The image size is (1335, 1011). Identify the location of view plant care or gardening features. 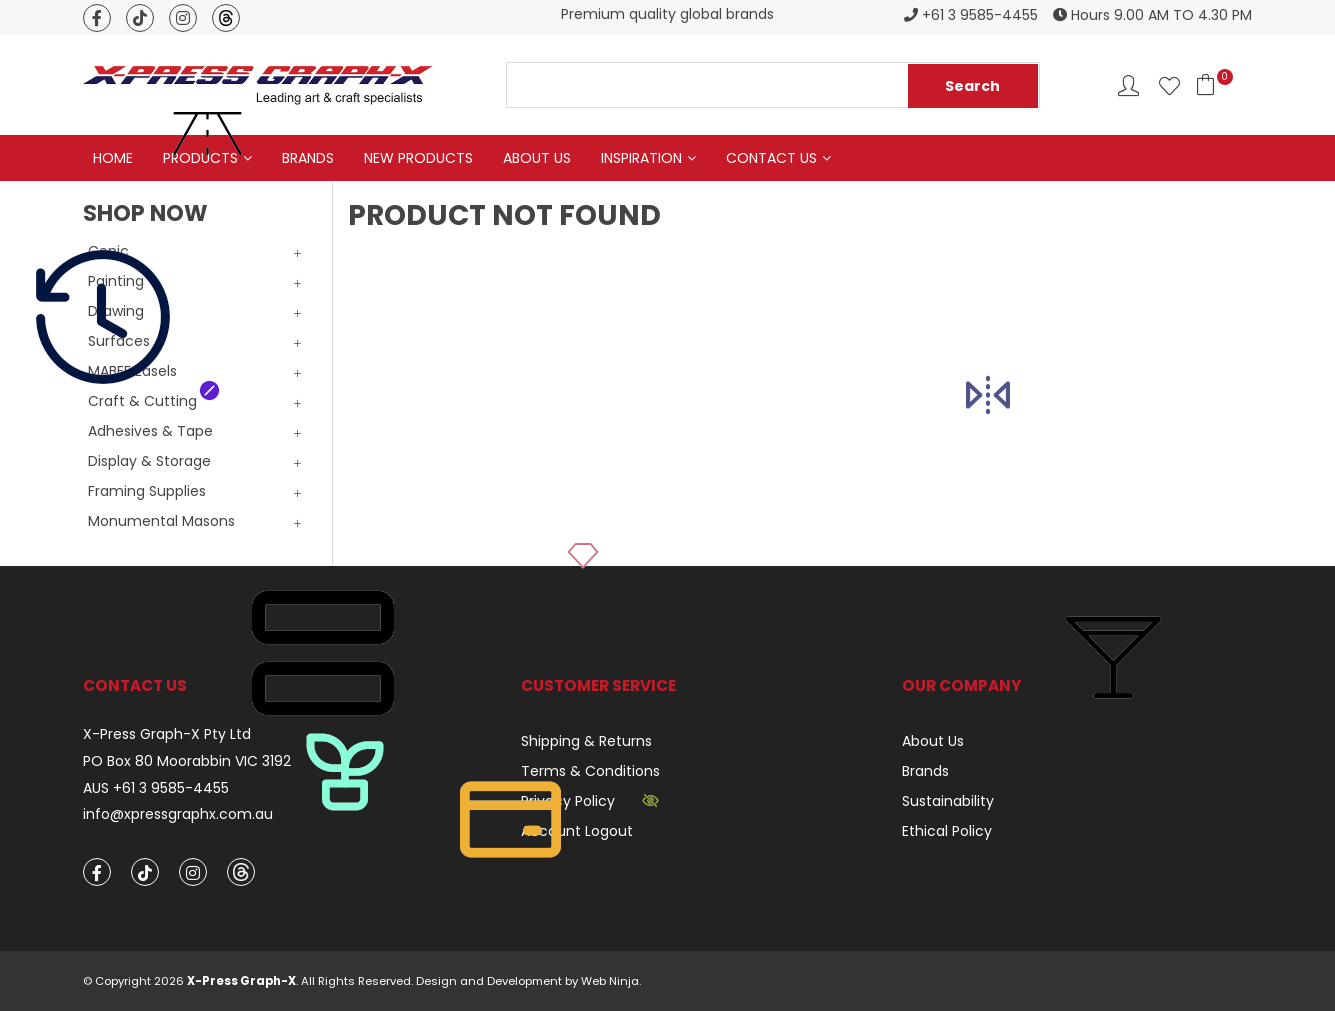
(345, 772).